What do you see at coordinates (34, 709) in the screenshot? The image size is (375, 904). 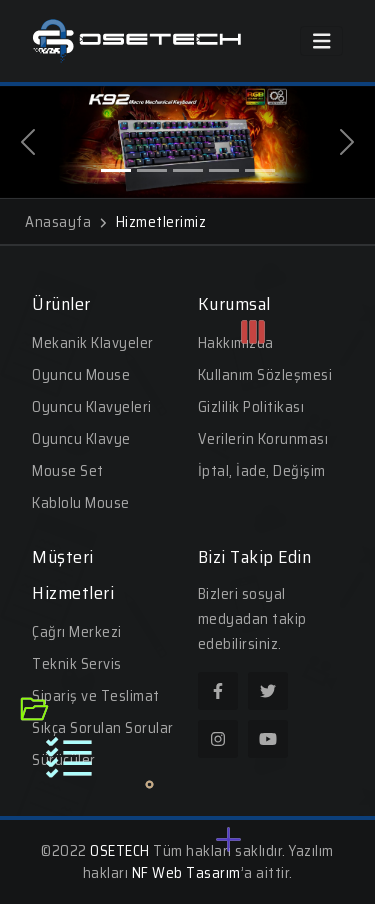 I see `an open folder in the file explorer` at bounding box center [34, 709].